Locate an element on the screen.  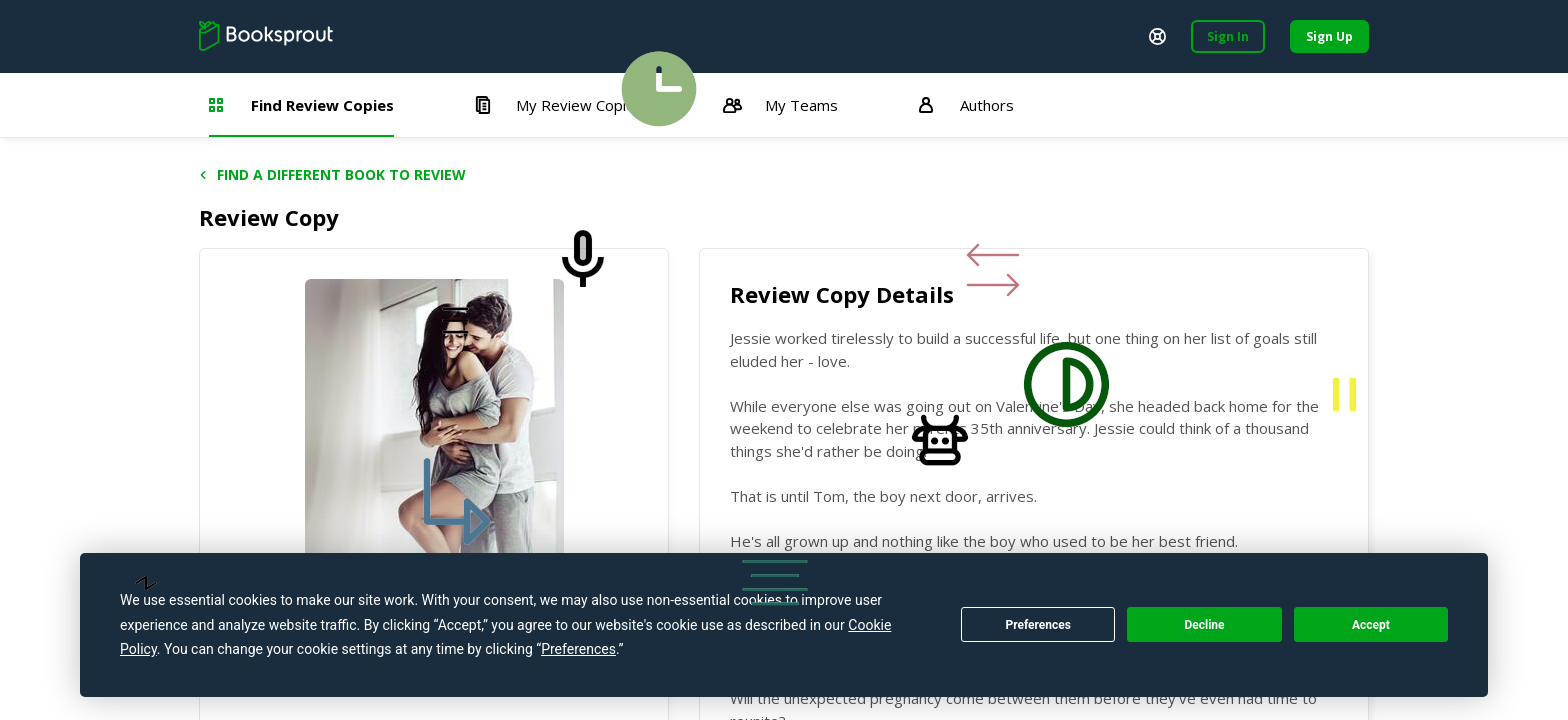
redirect or forward content to another destination is located at coordinates (450, 501).